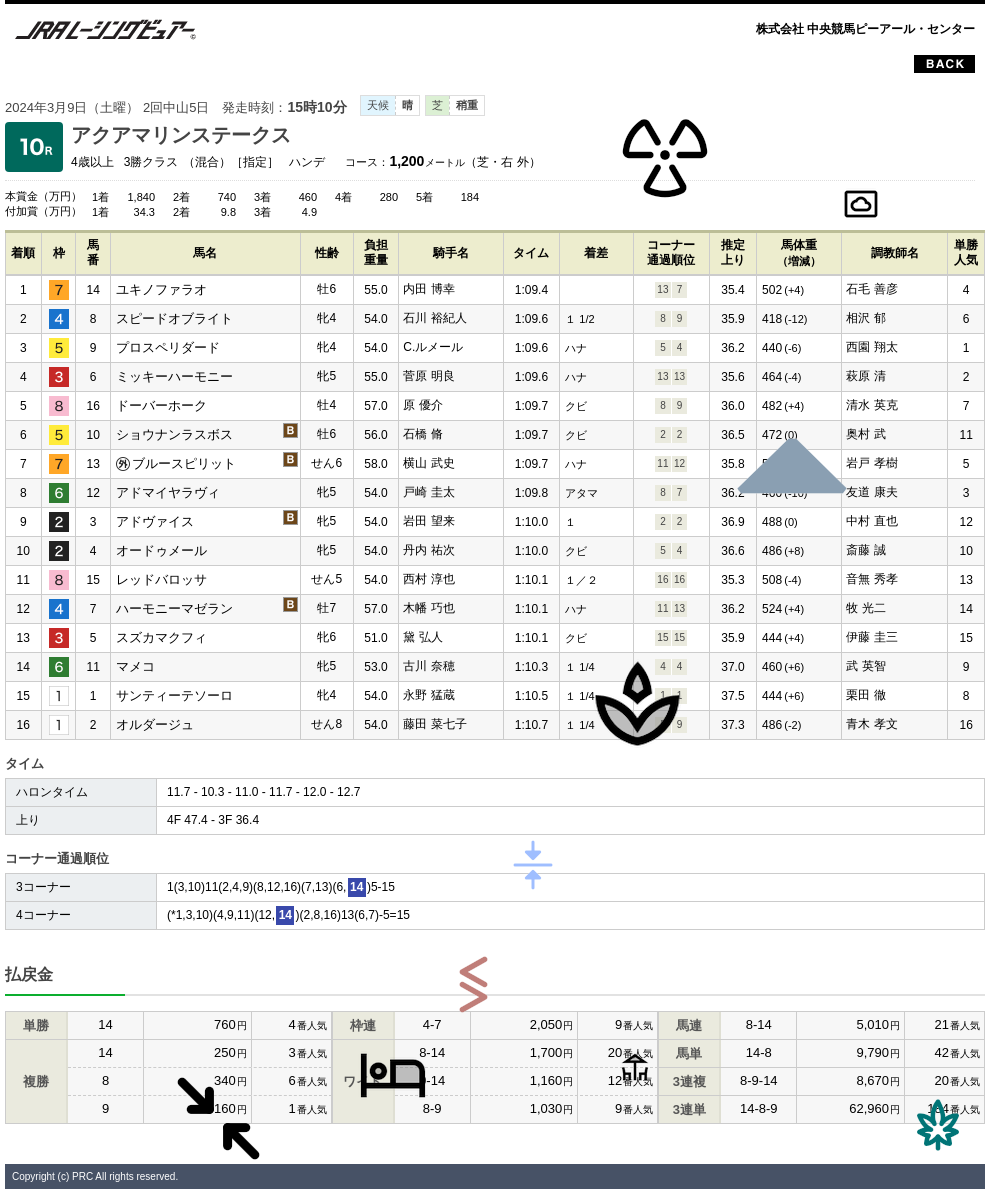 This screenshot has width=990, height=1189. What do you see at coordinates (665, 155) in the screenshot?
I see `indicates radioactive or hazardous material warning` at bounding box center [665, 155].